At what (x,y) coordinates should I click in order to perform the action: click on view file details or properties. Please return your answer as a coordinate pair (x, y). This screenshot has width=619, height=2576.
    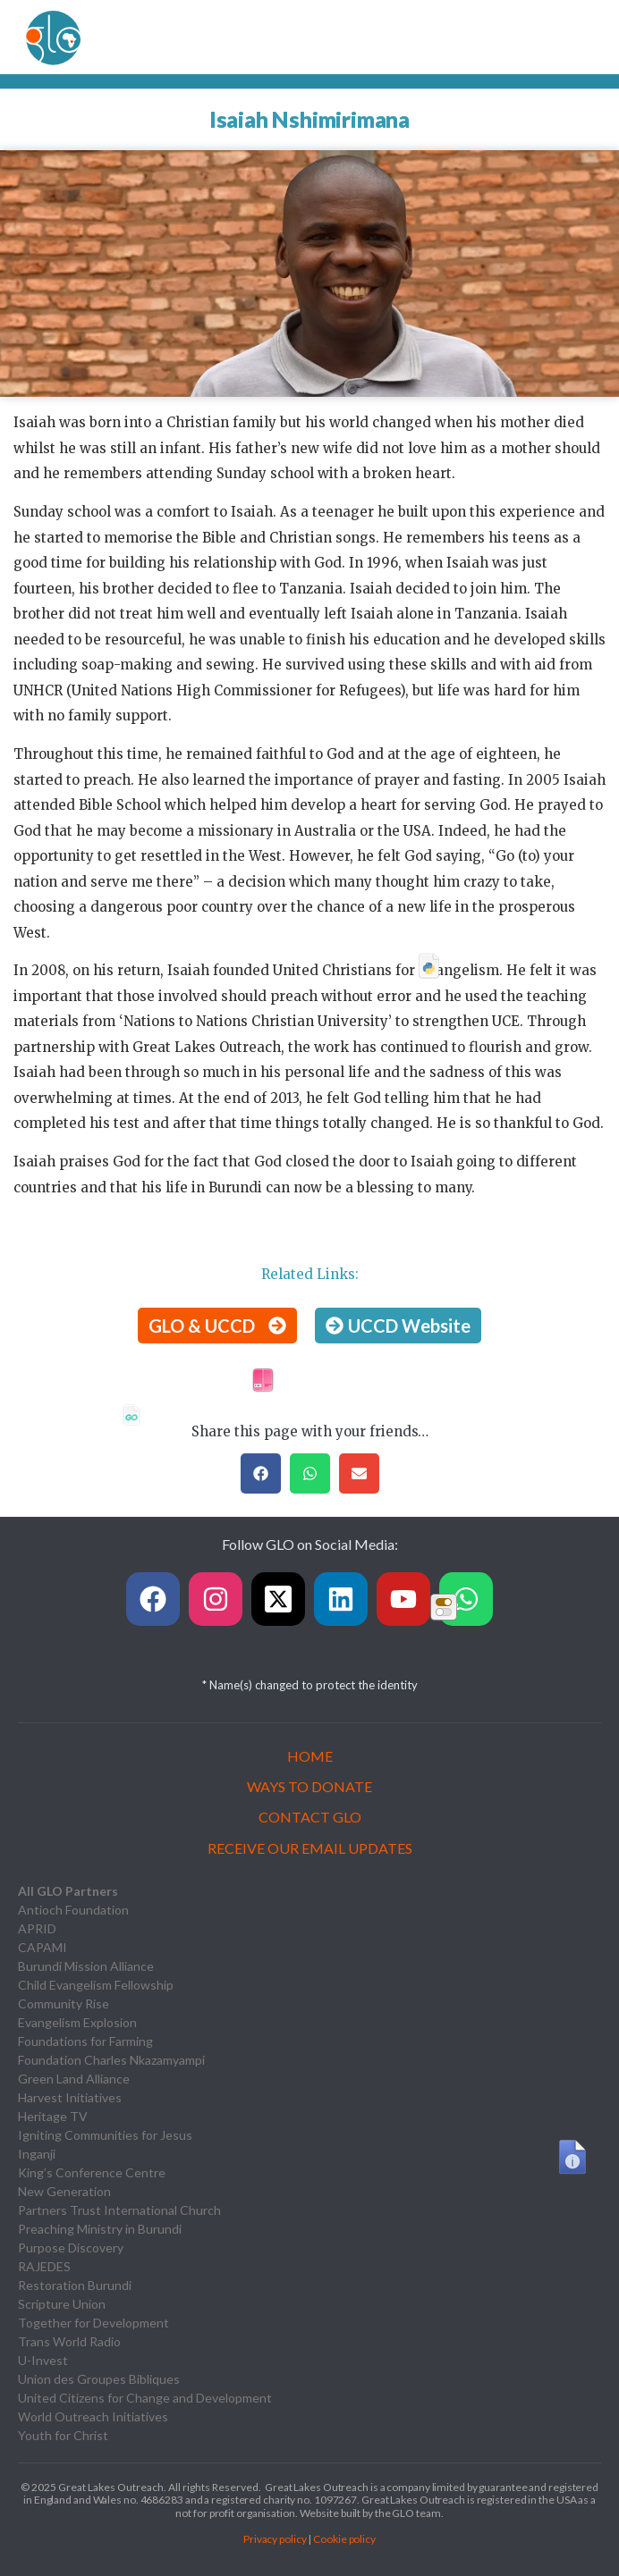
    Looking at the image, I should click on (572, 2158).